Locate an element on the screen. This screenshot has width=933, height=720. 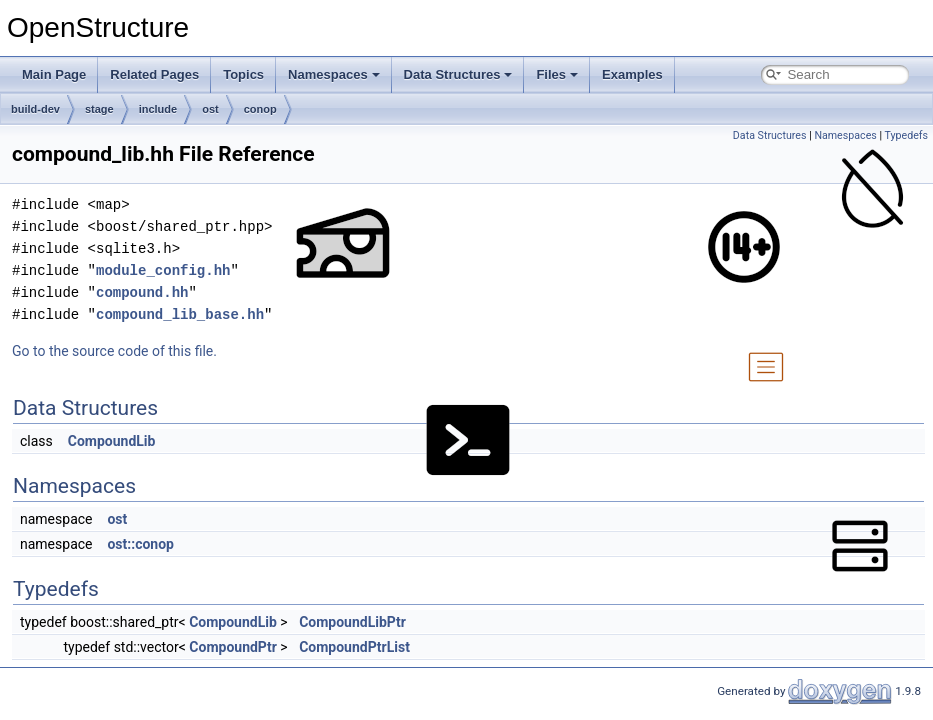
disable water or liquid detection is located at coordinates (872, 191).